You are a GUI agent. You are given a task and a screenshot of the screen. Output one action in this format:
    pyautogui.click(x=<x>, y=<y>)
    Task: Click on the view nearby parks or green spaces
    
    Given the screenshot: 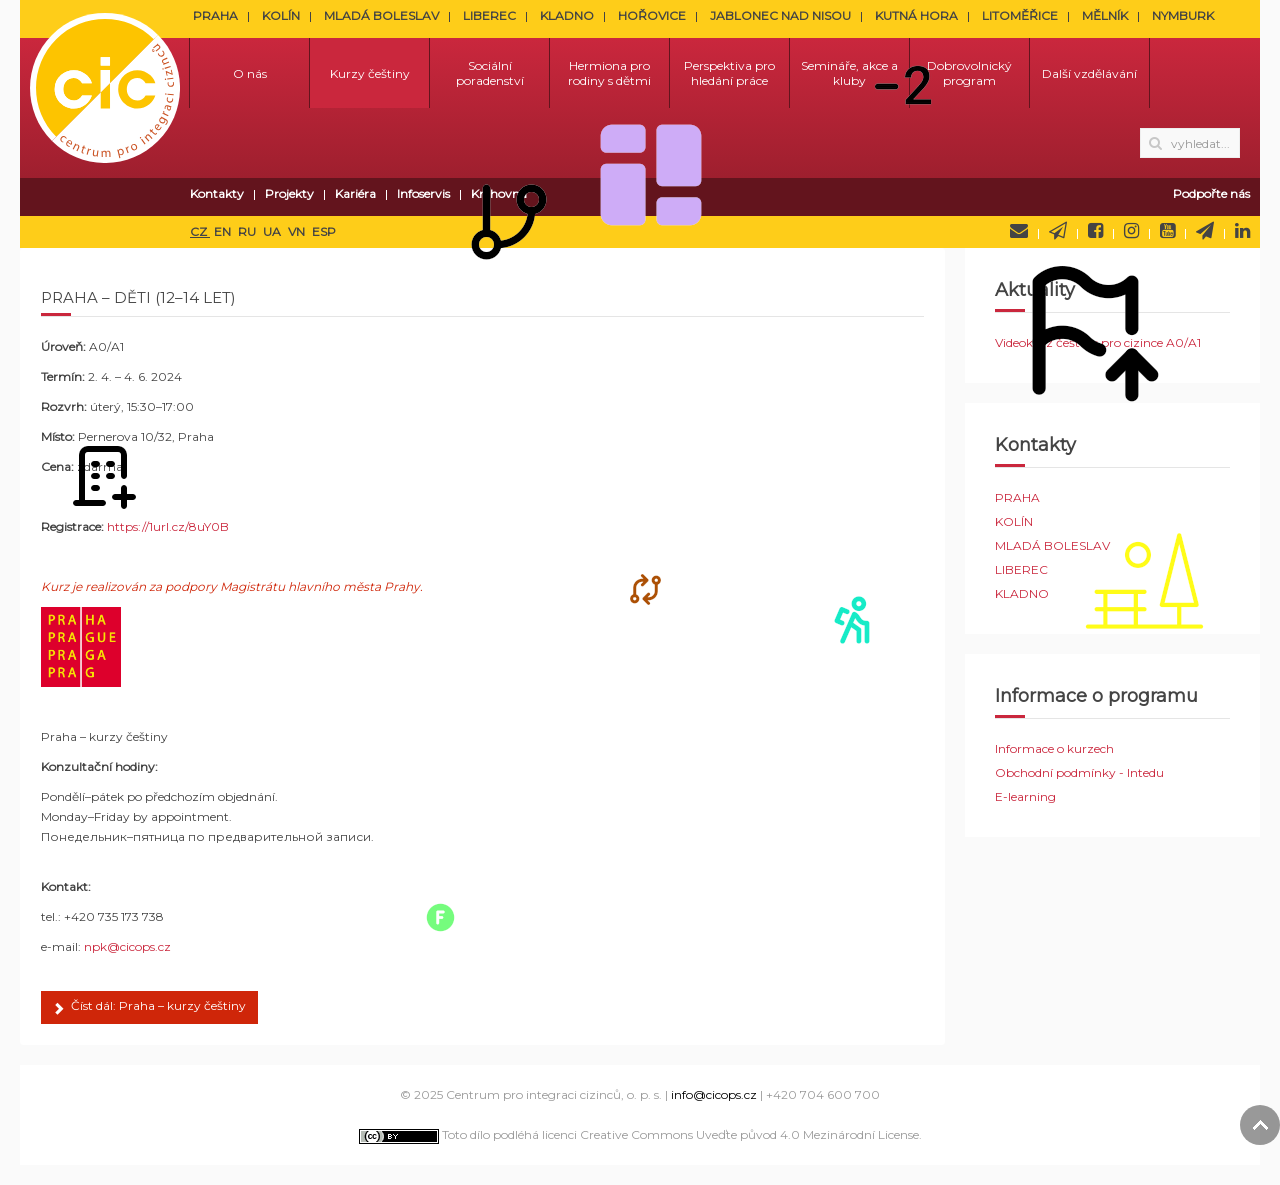 What is the action you would take?
    pyautogui.click(x=1144, y=587)
    